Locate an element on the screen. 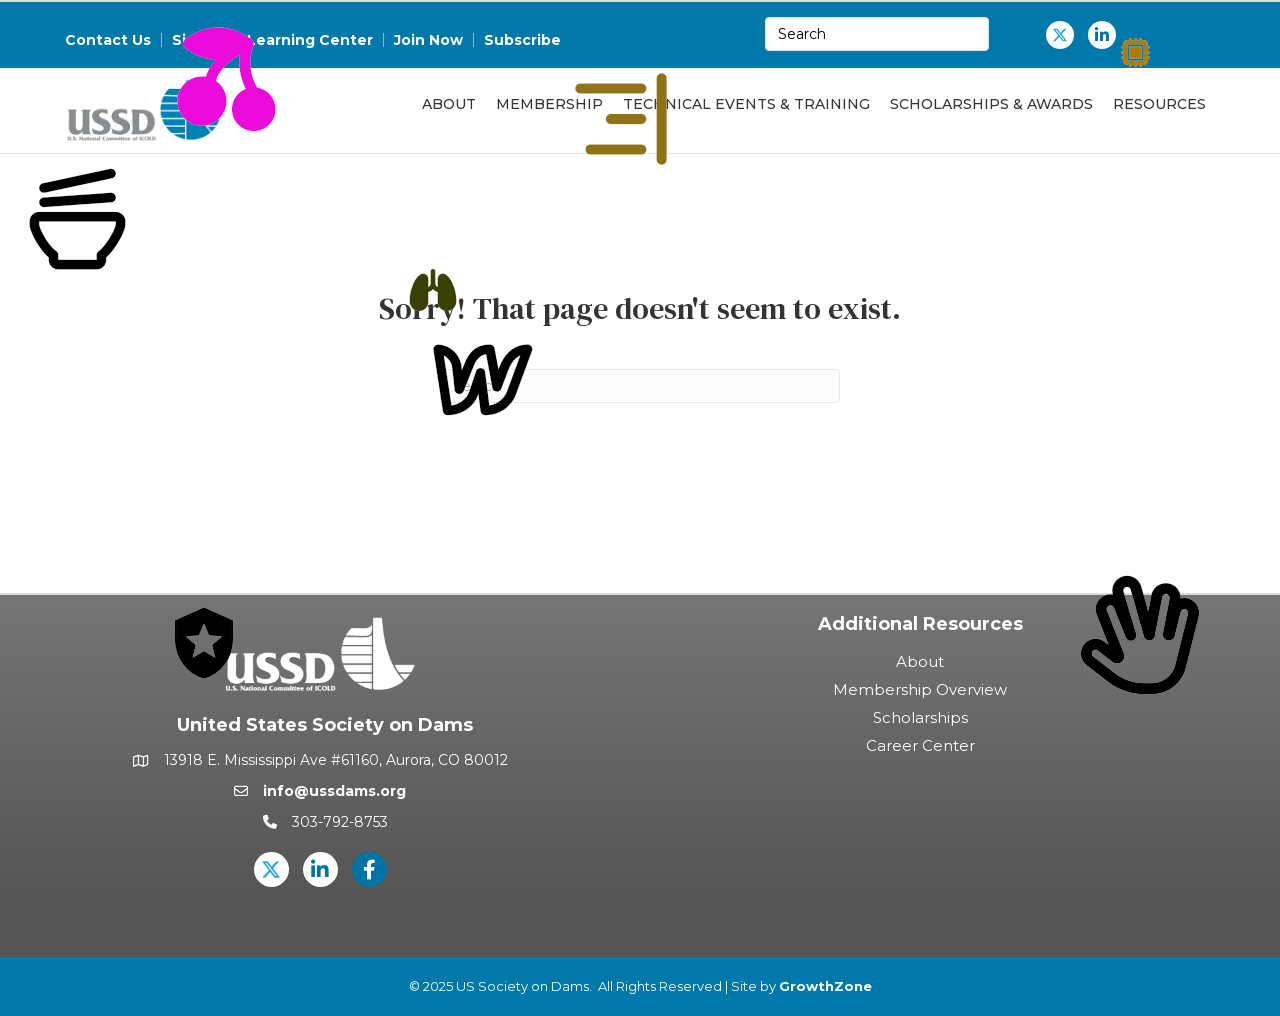 The height and width of the screenshot is (1016, 1280). view hardware or processor information is located at coordinates (1135, 52).